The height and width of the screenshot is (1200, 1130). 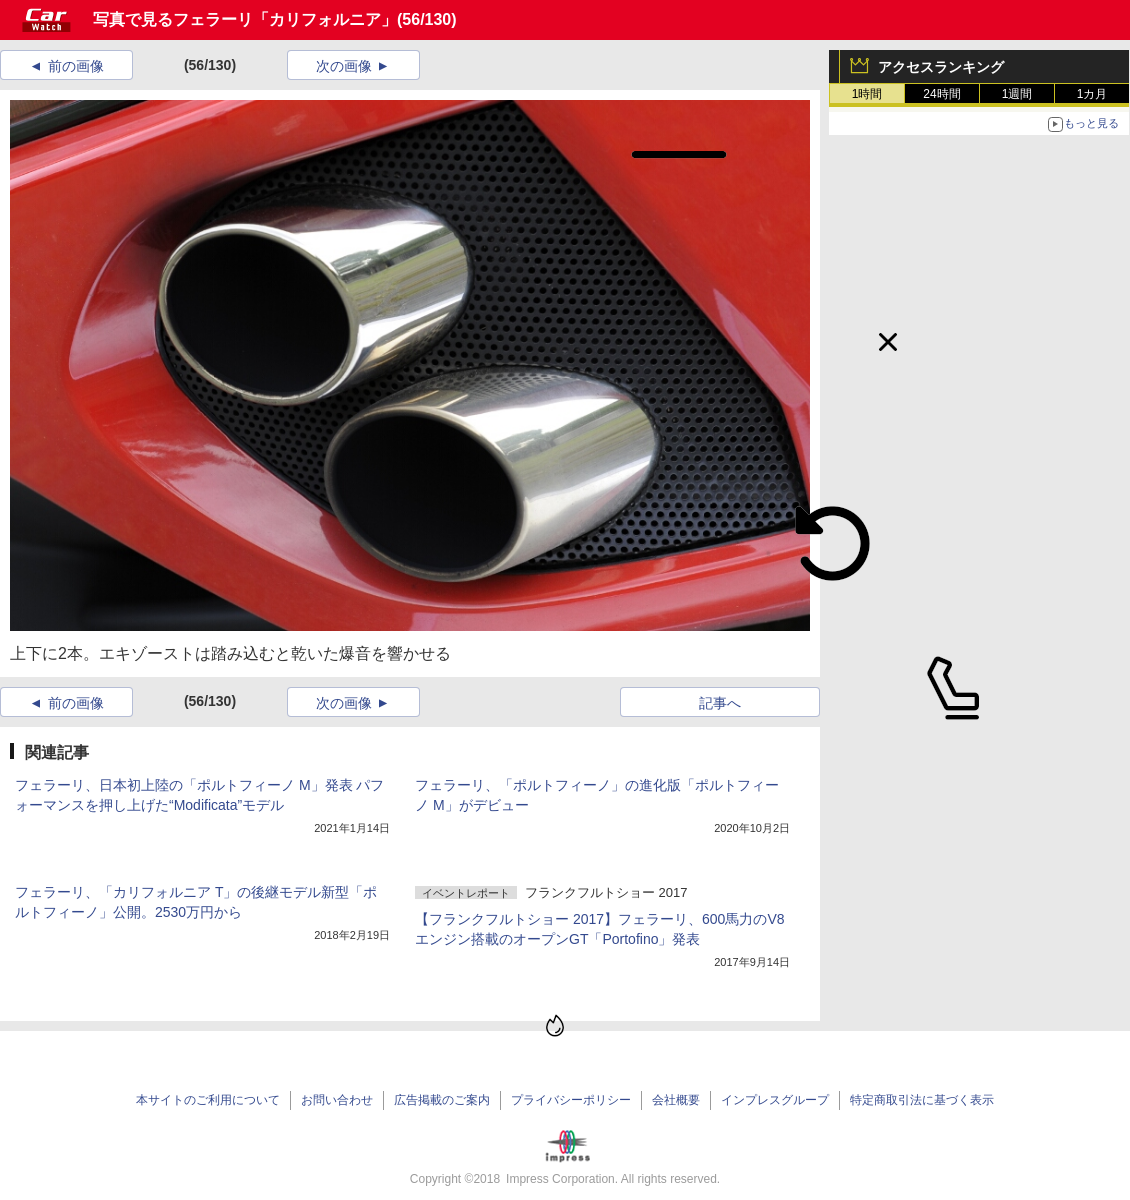 What do you see at coordinates (555, 1026) in the screenshot?
I see `indicates trending or popular content` at bounding box center [555, 1026].